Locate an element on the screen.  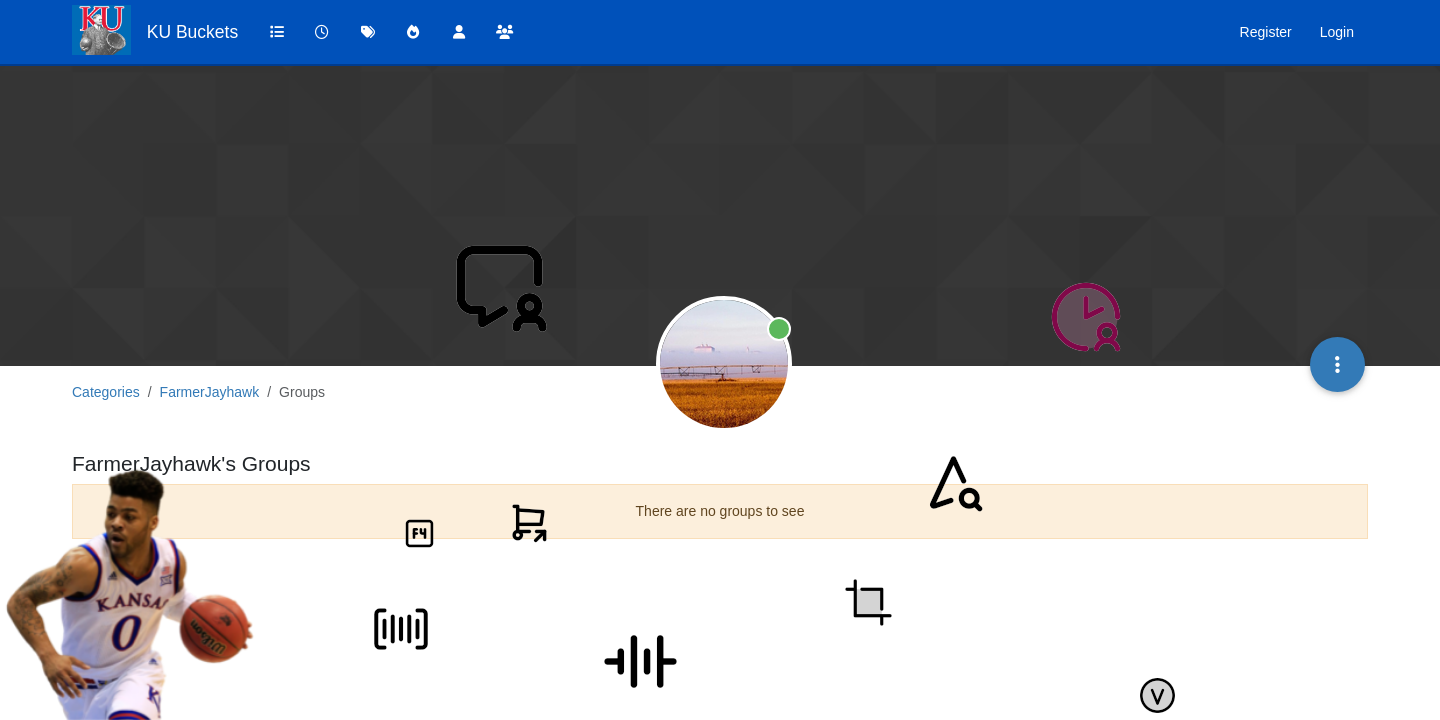
view message from a specific user is located at coordinates (499, 284).